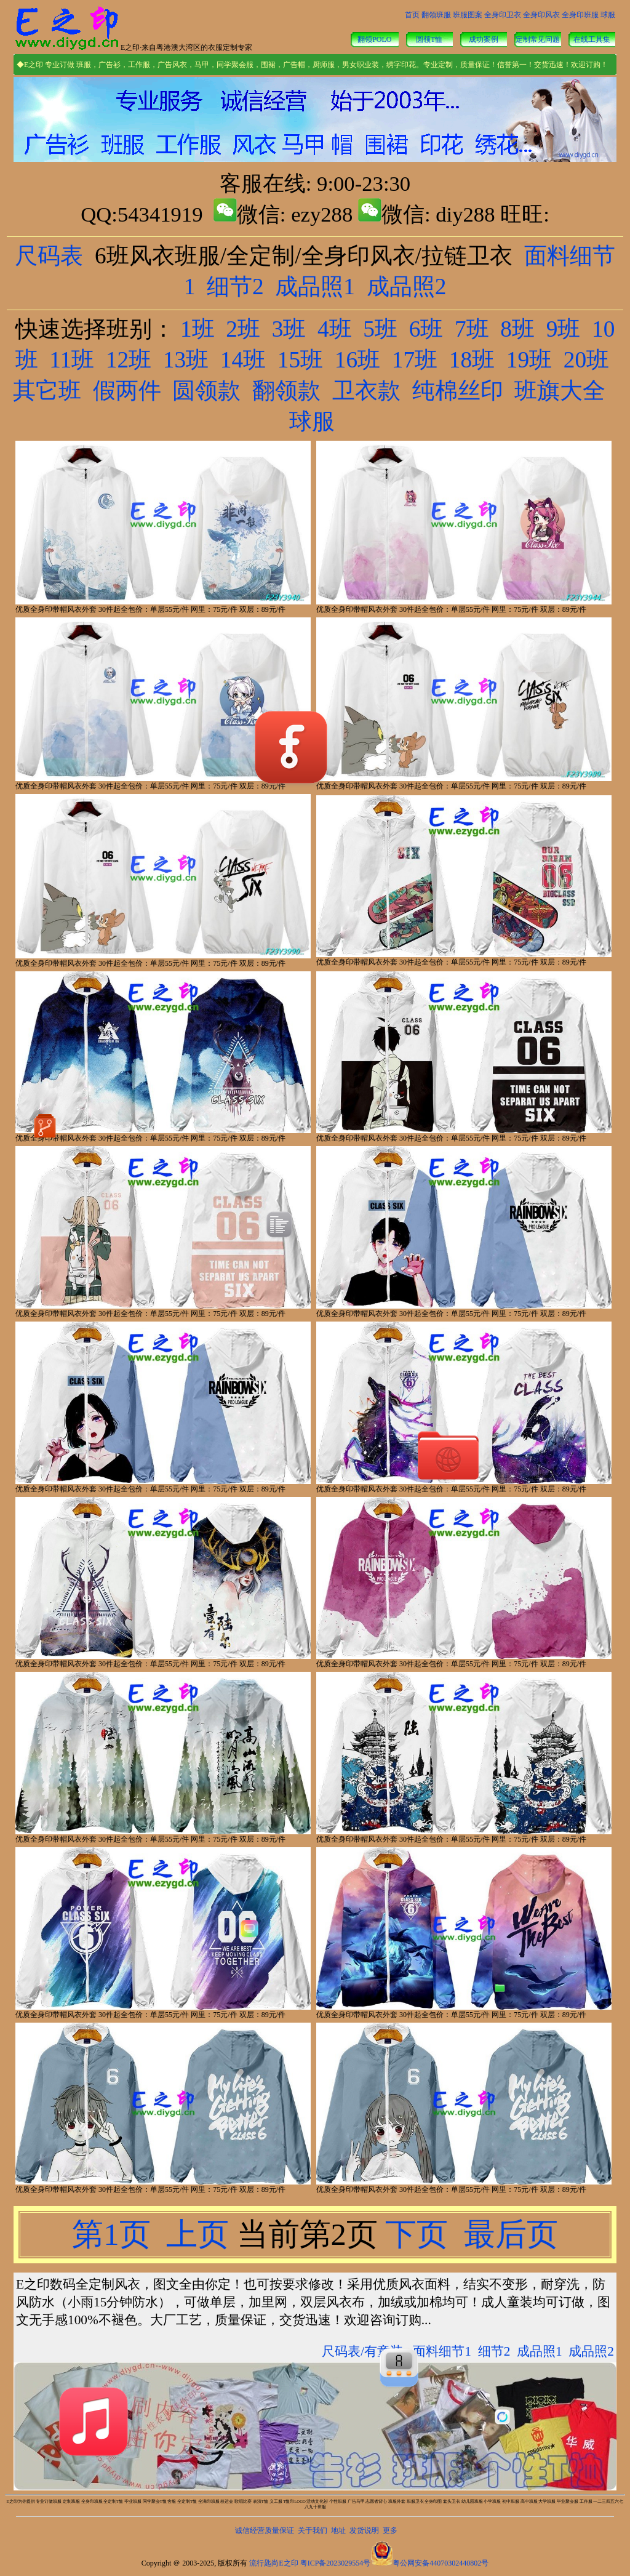 This screenshot has height=2576, width=630. Describe the element at coordinates (502, 2417) in the screenshot. I see `refresh or reload the current app` at that location.